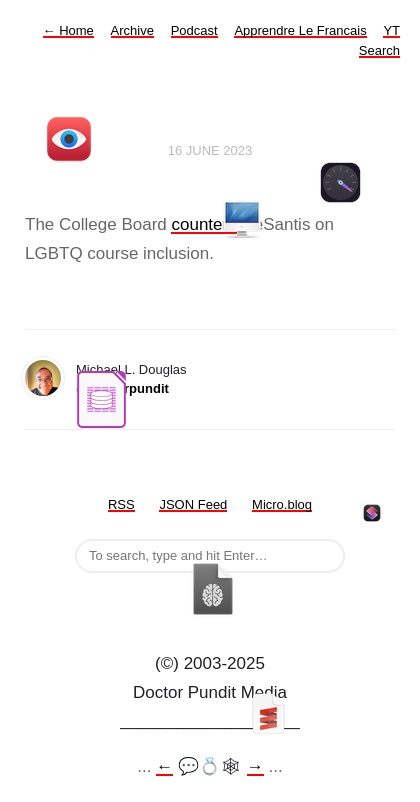  Describe the element at coordinates (372, 513) in the screenshot. I see `open the shortcuts app` at that location.